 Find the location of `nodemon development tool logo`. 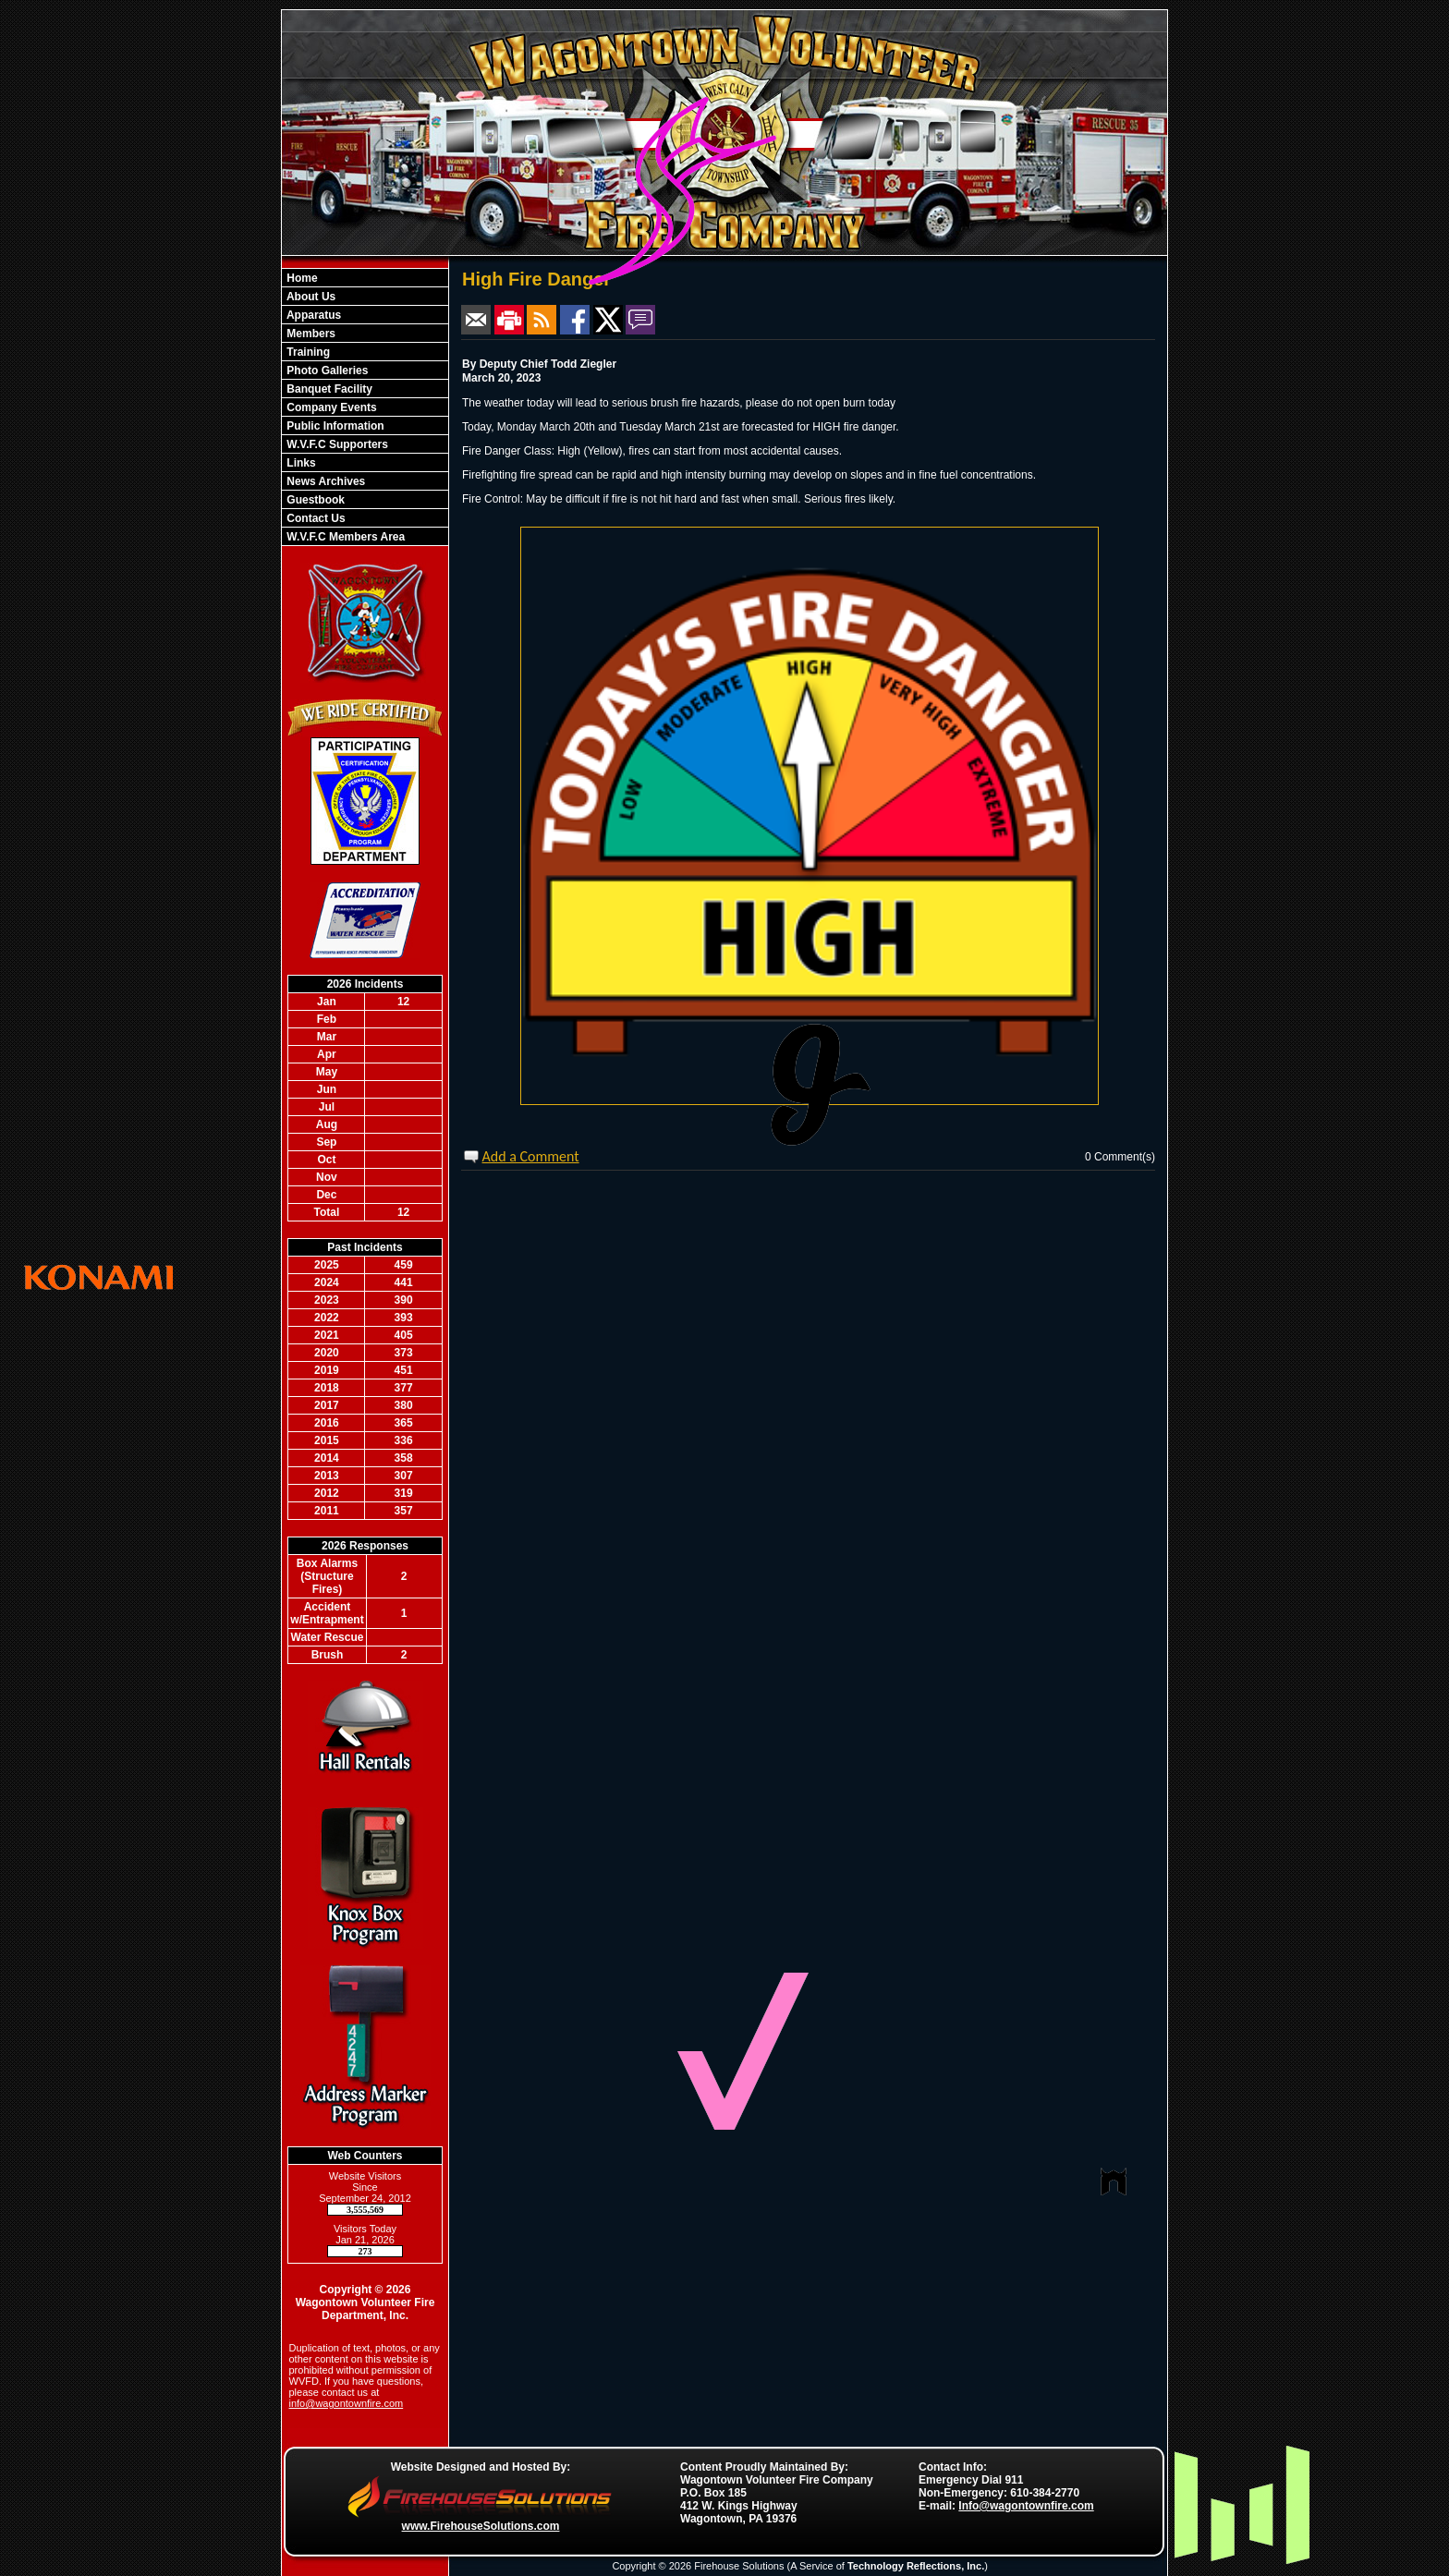

nodemon development tool logo is located at coordinates (1114, 2181).